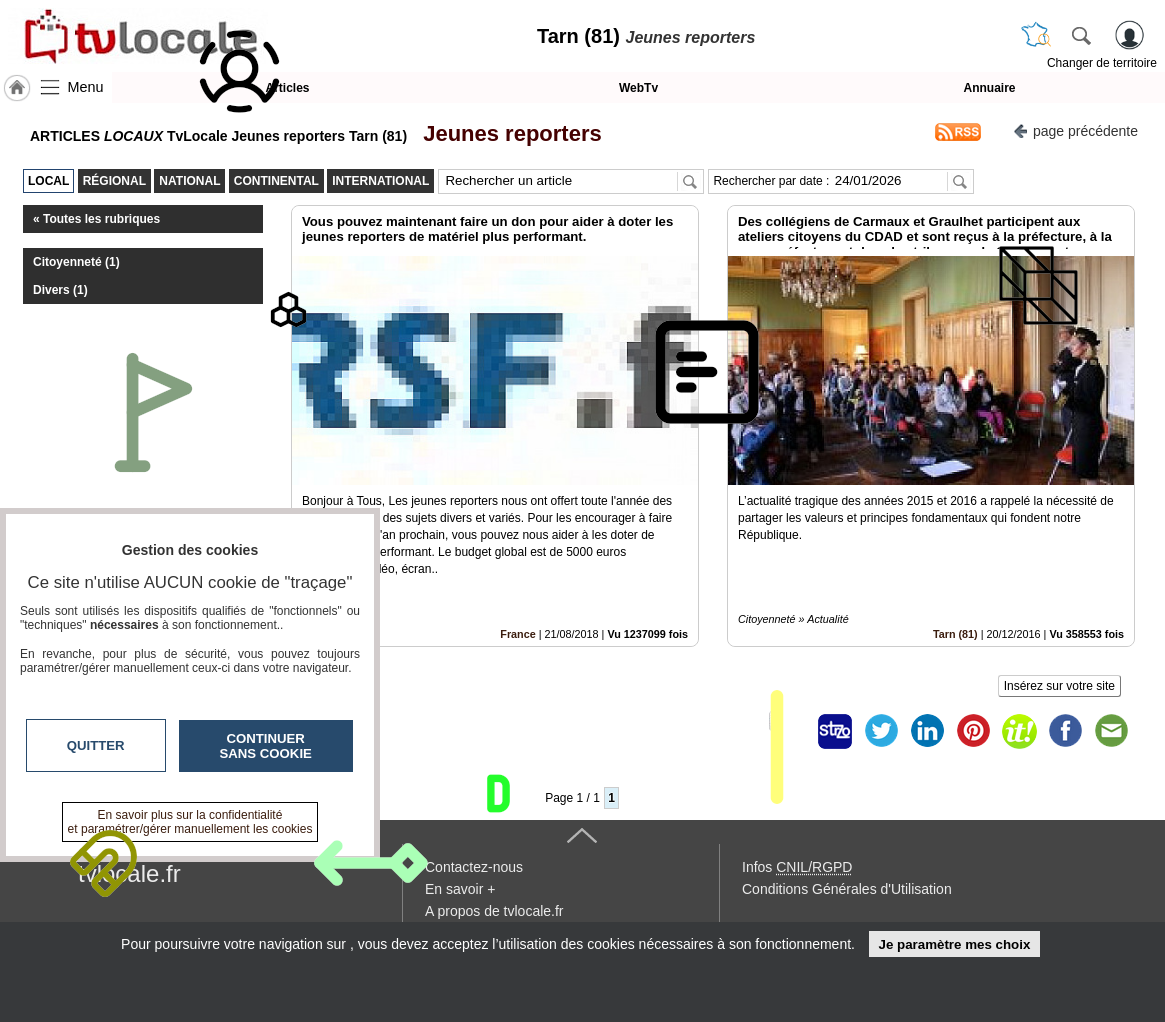  I want to click on navigate back to previous step, so click(371, 863).